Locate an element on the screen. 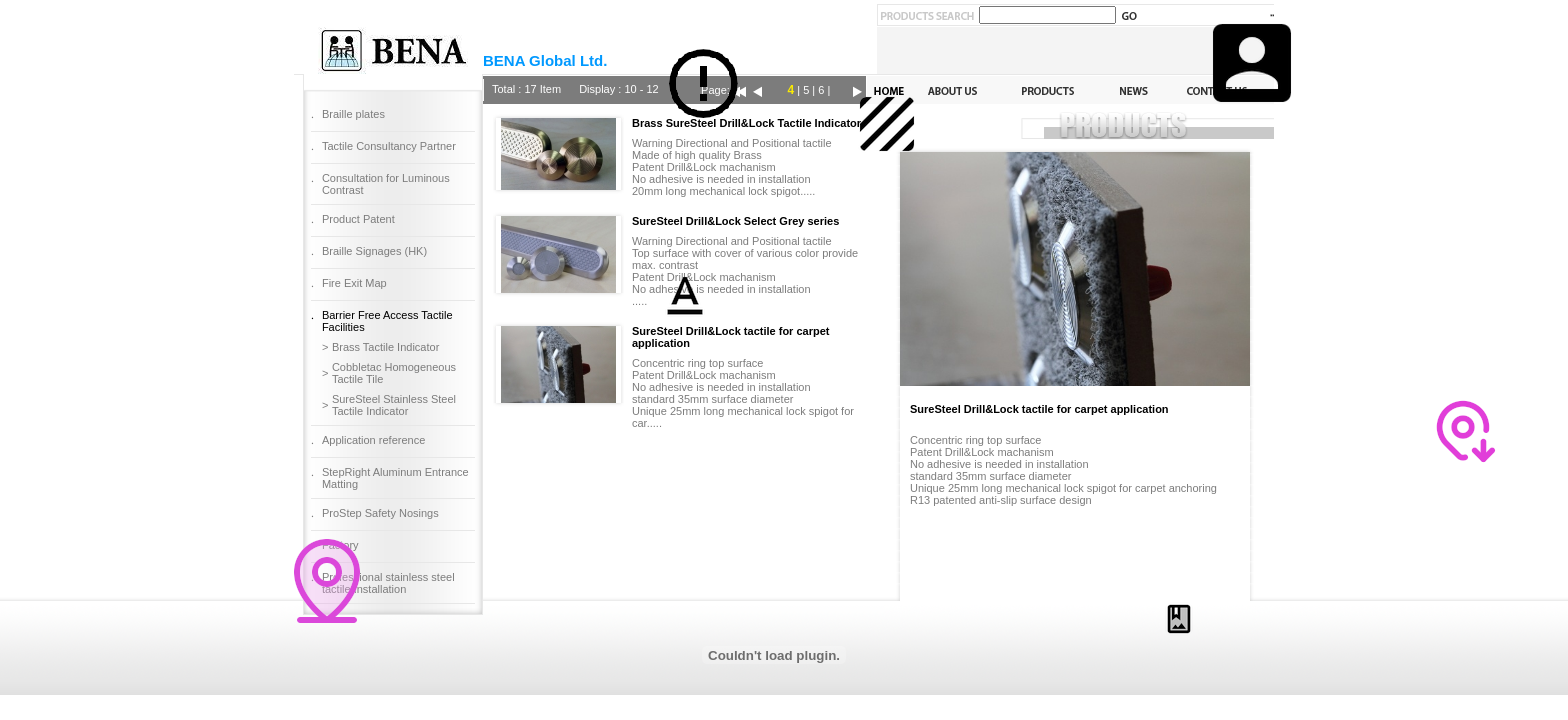 The width and height of the screenshot is (1568, 720). view location on map is located at coordinates (327, 581).